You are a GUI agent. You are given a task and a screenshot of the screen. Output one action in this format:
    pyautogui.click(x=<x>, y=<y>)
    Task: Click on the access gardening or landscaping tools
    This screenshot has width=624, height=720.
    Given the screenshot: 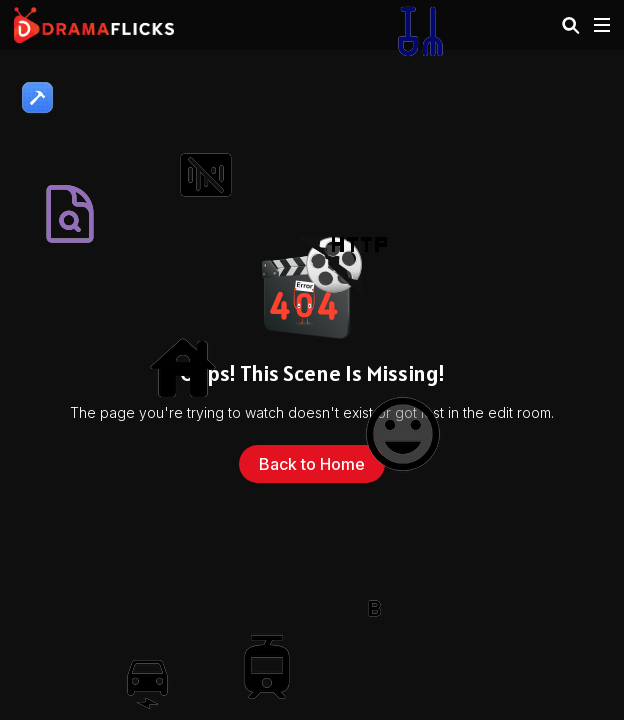 What is the action you would take?
    pyautogui.click(x=420, y=31)
    